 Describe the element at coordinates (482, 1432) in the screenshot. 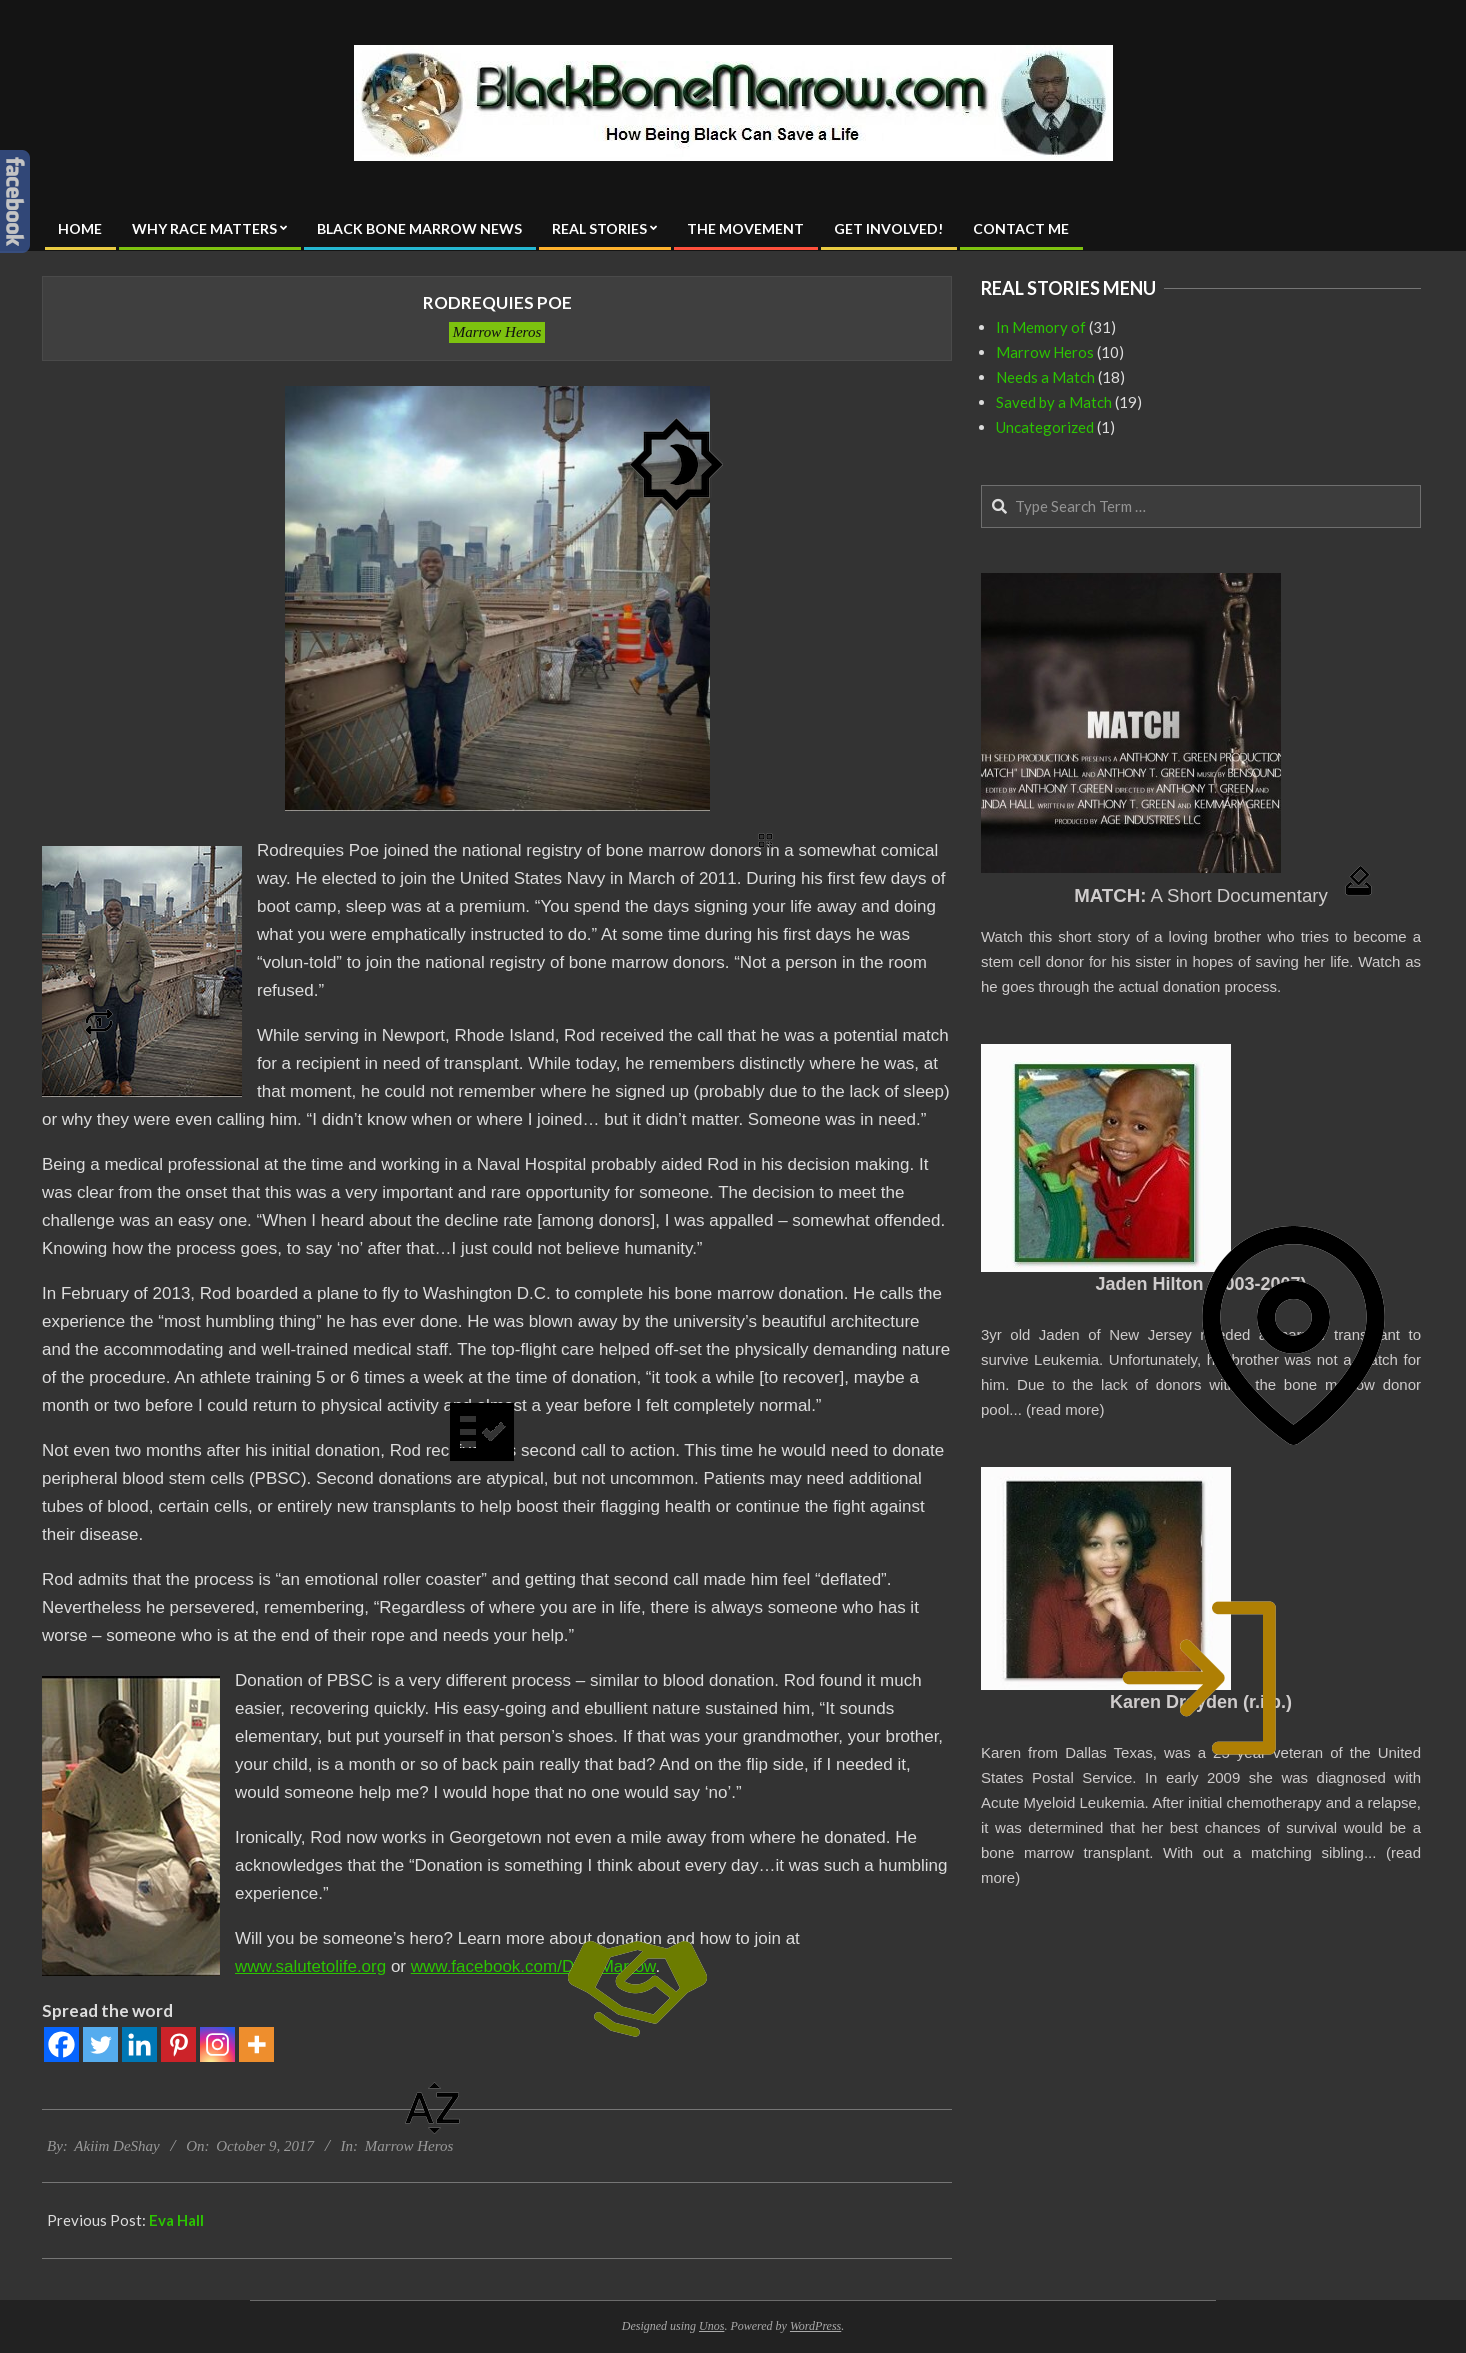

I see `verify or review checklist items` at that location.